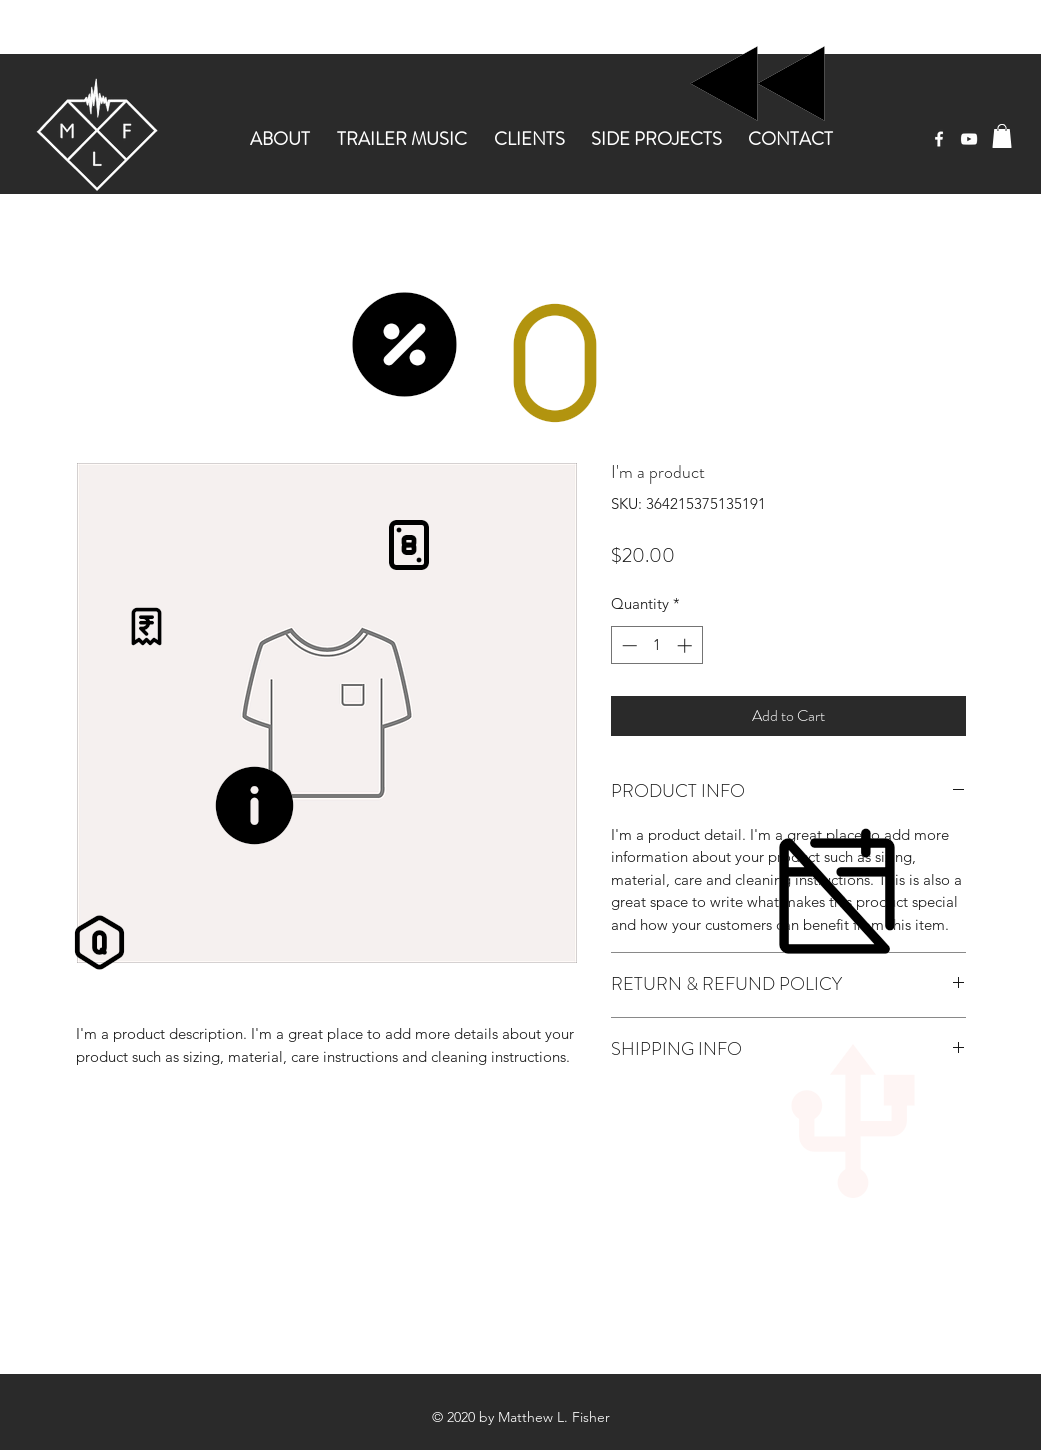 Image resolution: width=1041 pixels, height=1450 pixels. Describe the element at coordinates (146, 626) in the screenshot. I see `view receipt or transaction in rupees` at that location.